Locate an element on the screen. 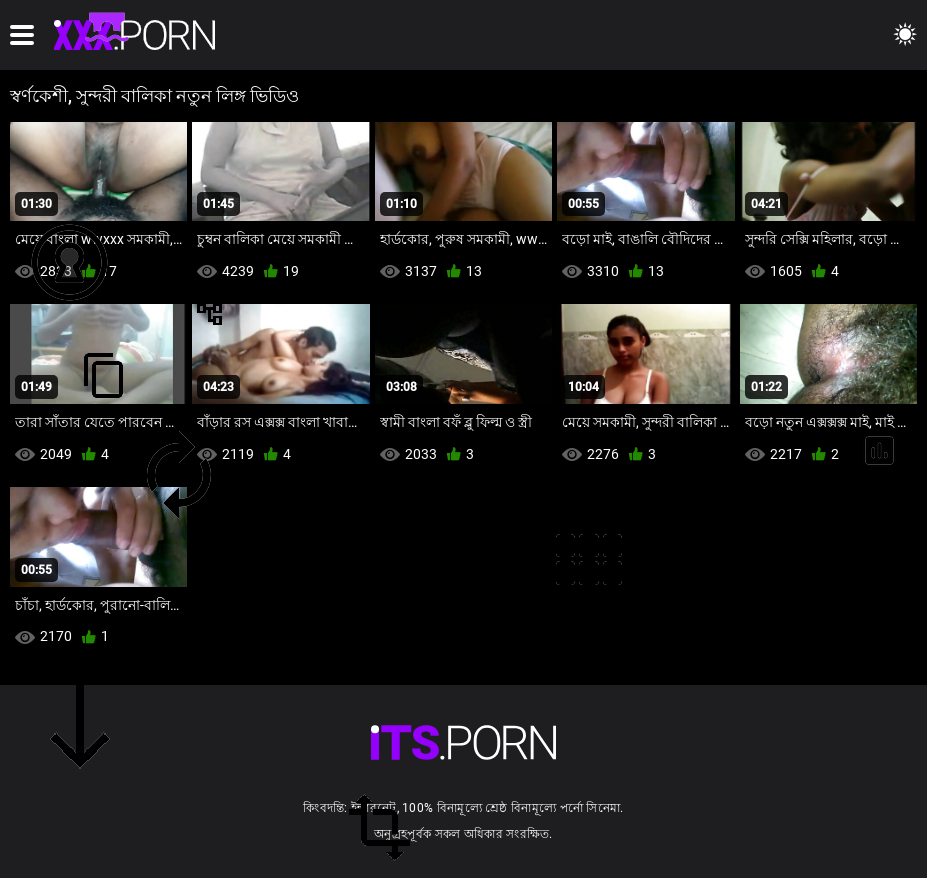  view poll results is located at coordinates (879, 450).